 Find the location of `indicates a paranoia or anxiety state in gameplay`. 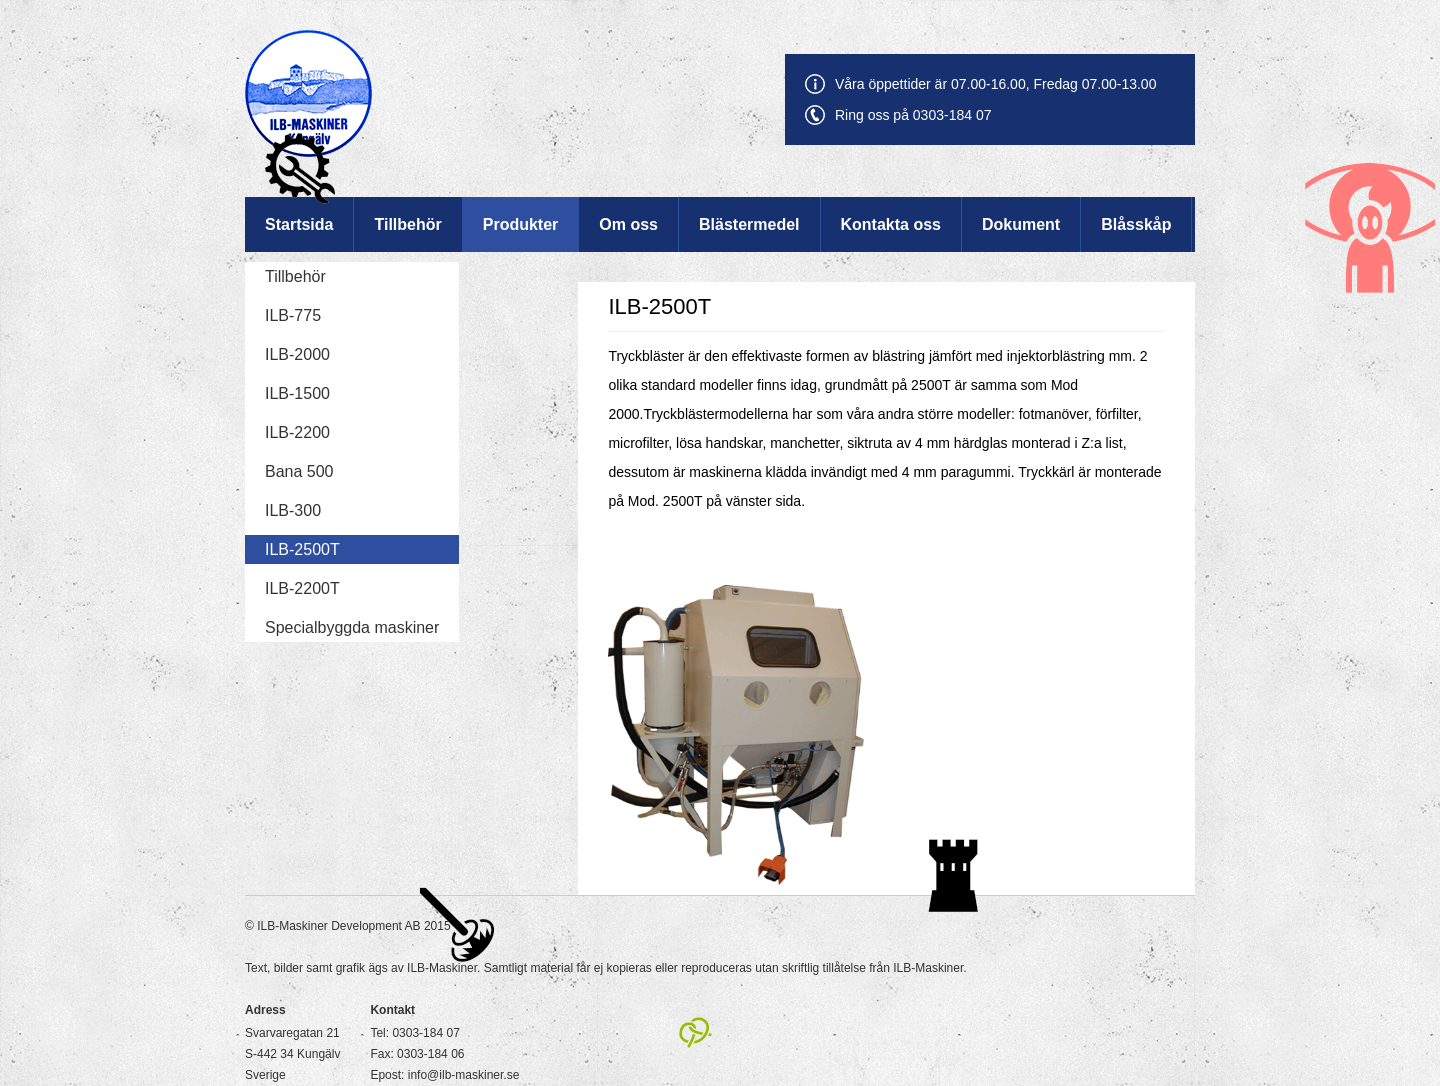

indicates a paranoia or anxiety state in gameplay is located at coordinates (1370, 228).